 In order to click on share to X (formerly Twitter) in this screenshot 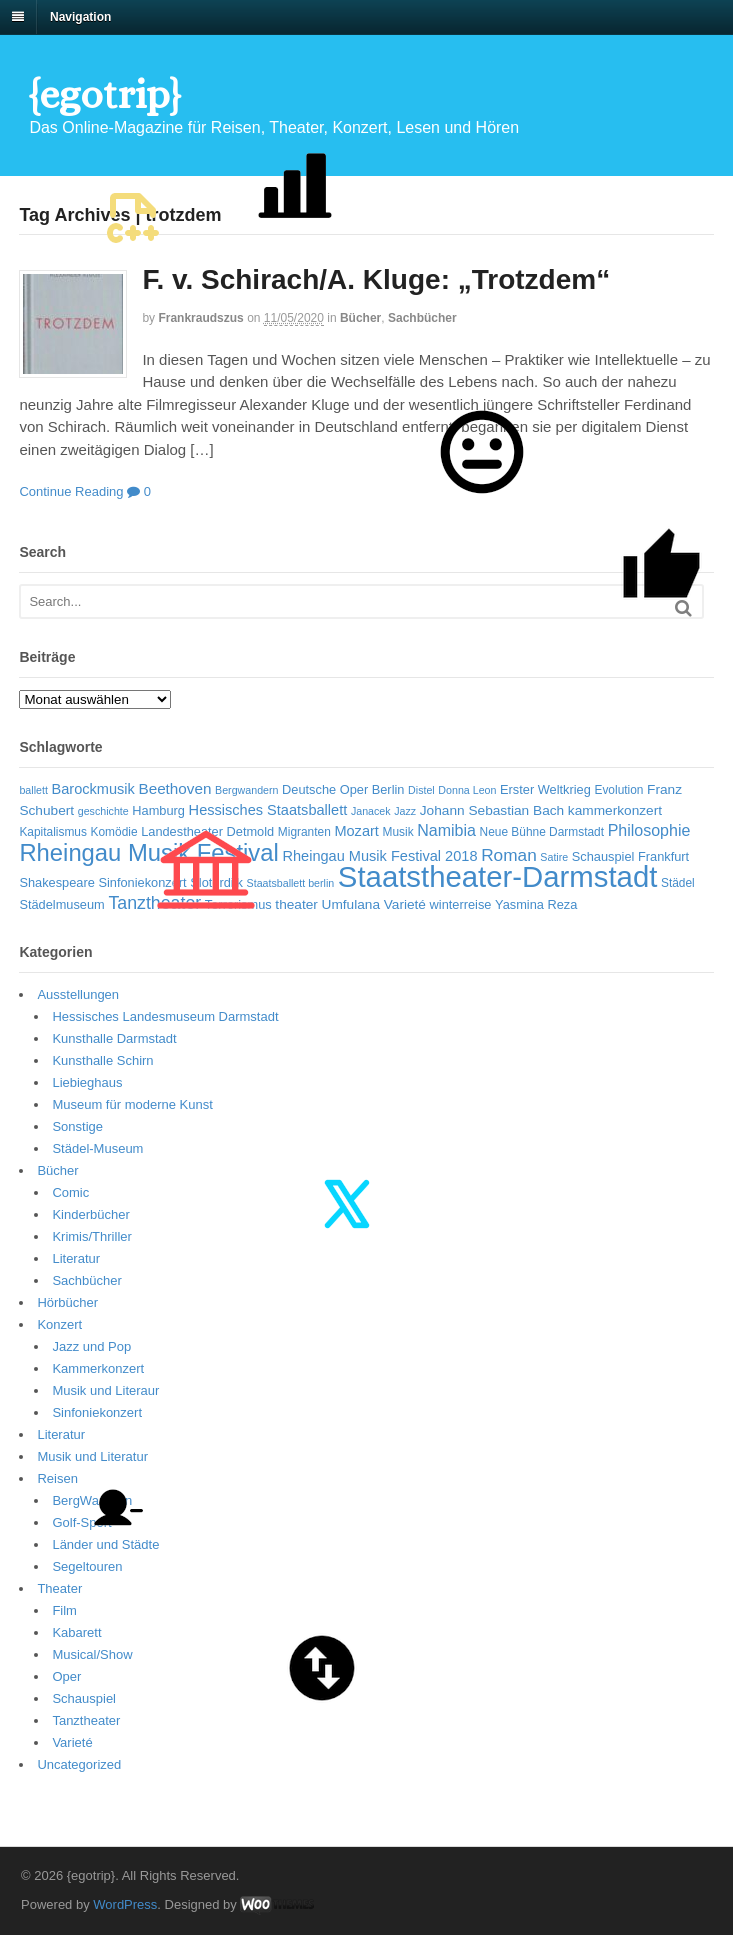, I will do `click(347, 1204)`.